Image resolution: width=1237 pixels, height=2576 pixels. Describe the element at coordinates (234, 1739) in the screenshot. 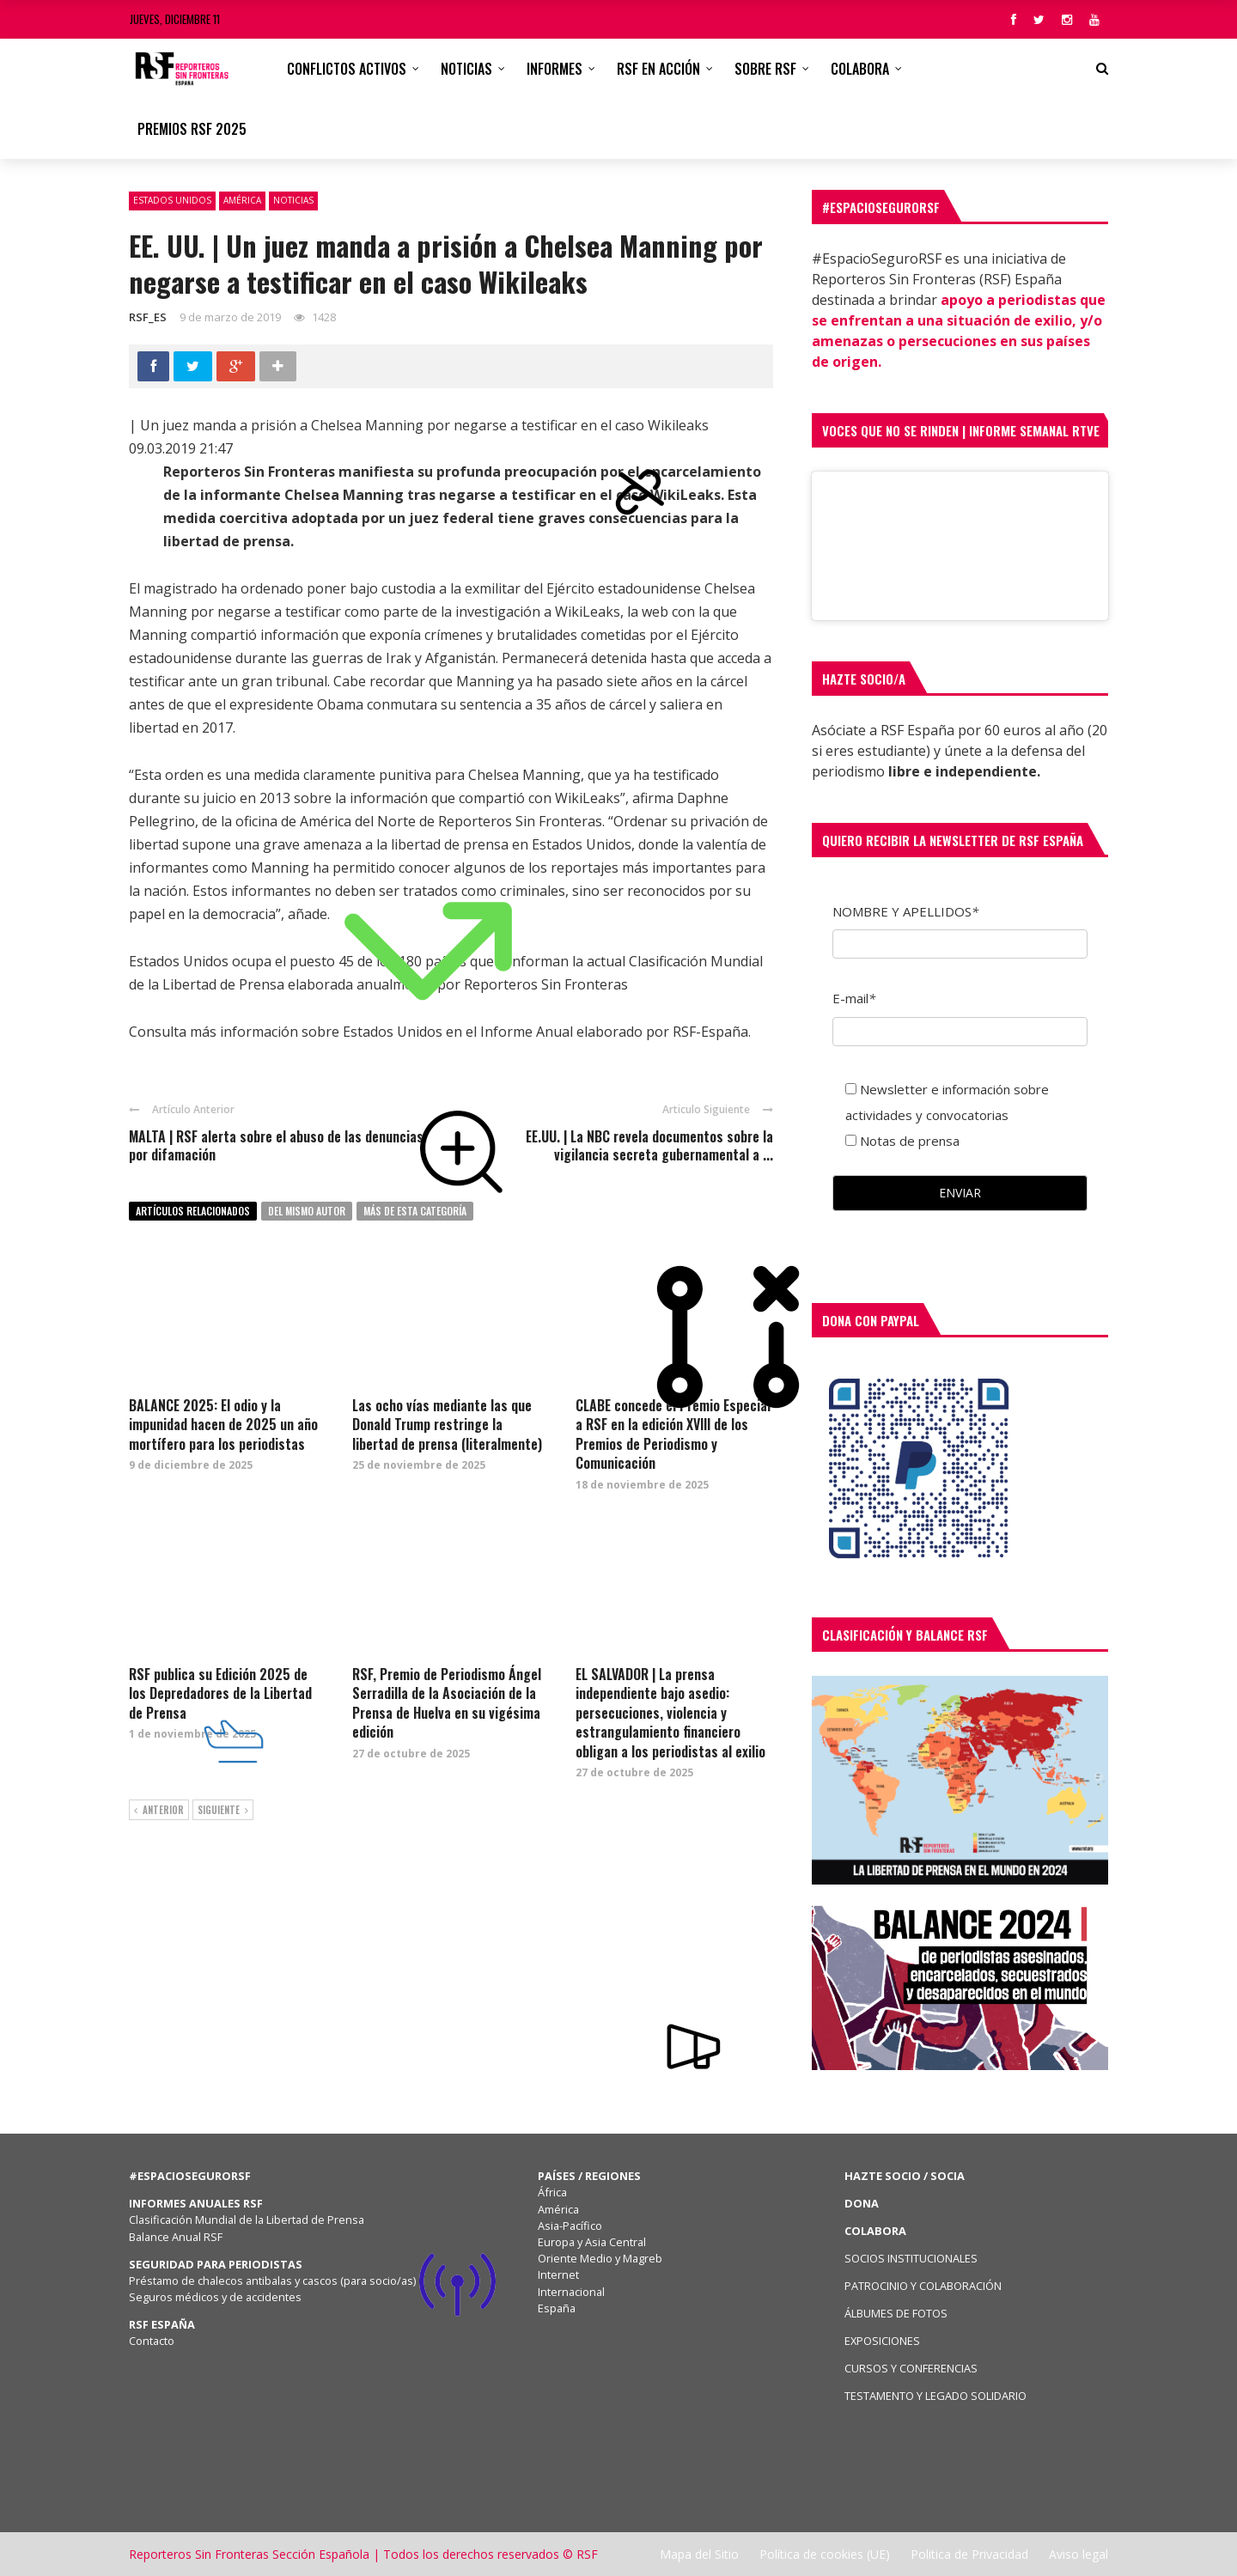

I see `indicates flight mode is active` at that location.